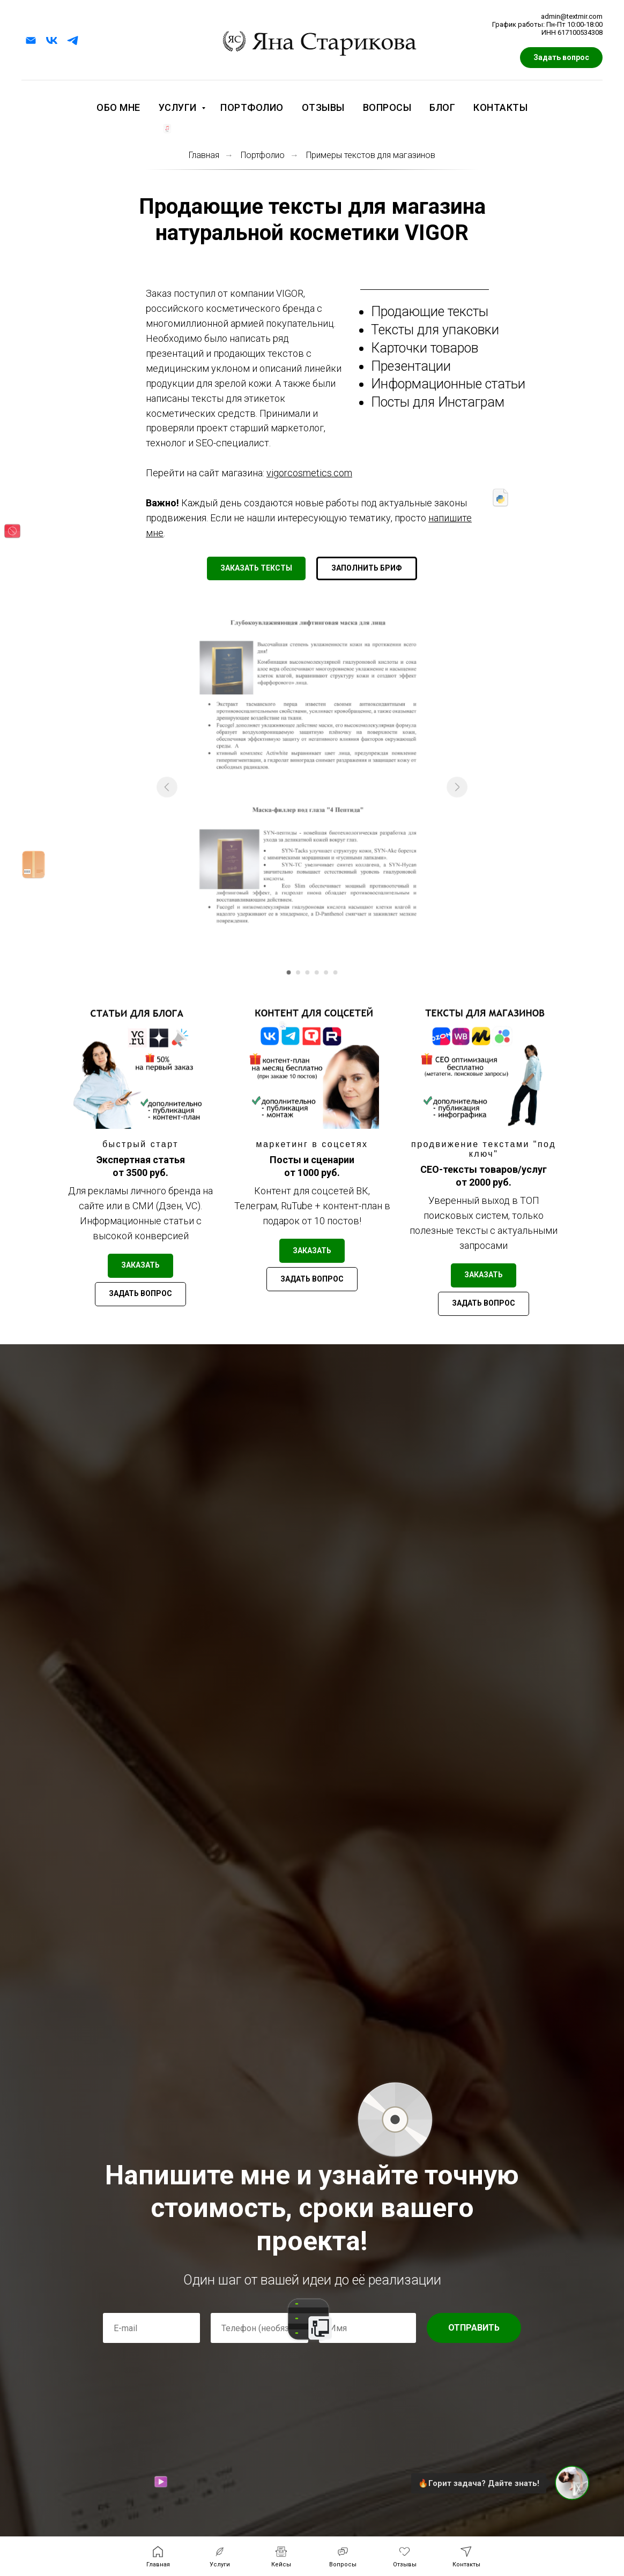  What do you see at coordinates (283, 1025) in the screenshot?
I see `an html file or web document` at bounding box center [283, 1025].